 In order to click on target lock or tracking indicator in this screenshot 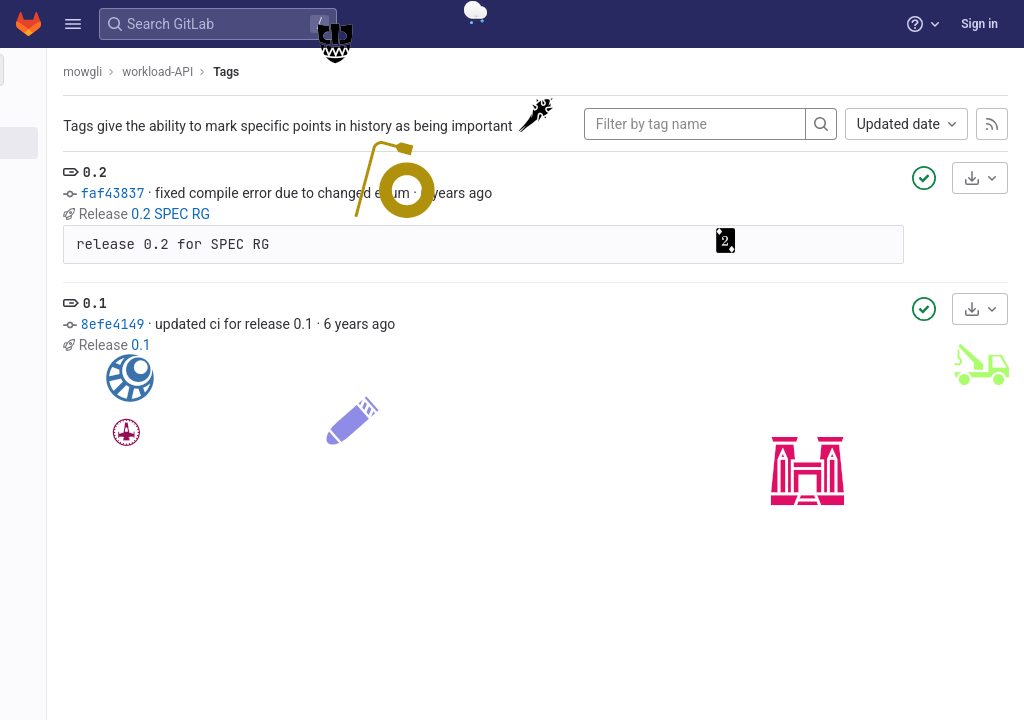, I will do `click(126, 432)`.